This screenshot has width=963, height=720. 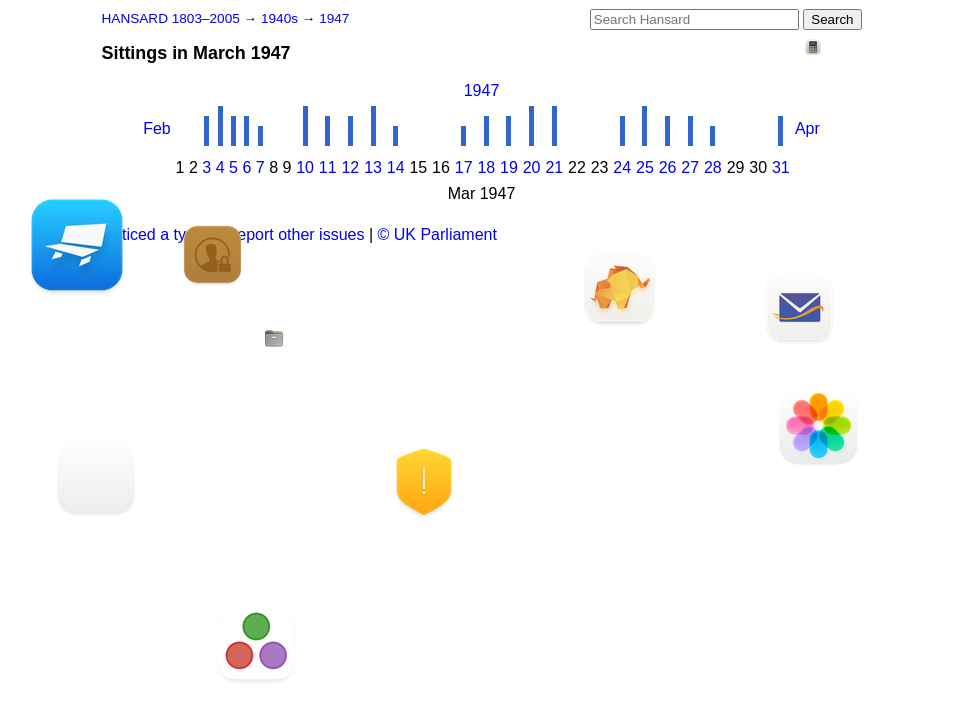 What do you see at coordinates (212, 254) in the screenshot?
I see `configure network information service (NIS) settings` at bounding box center [212, 254].